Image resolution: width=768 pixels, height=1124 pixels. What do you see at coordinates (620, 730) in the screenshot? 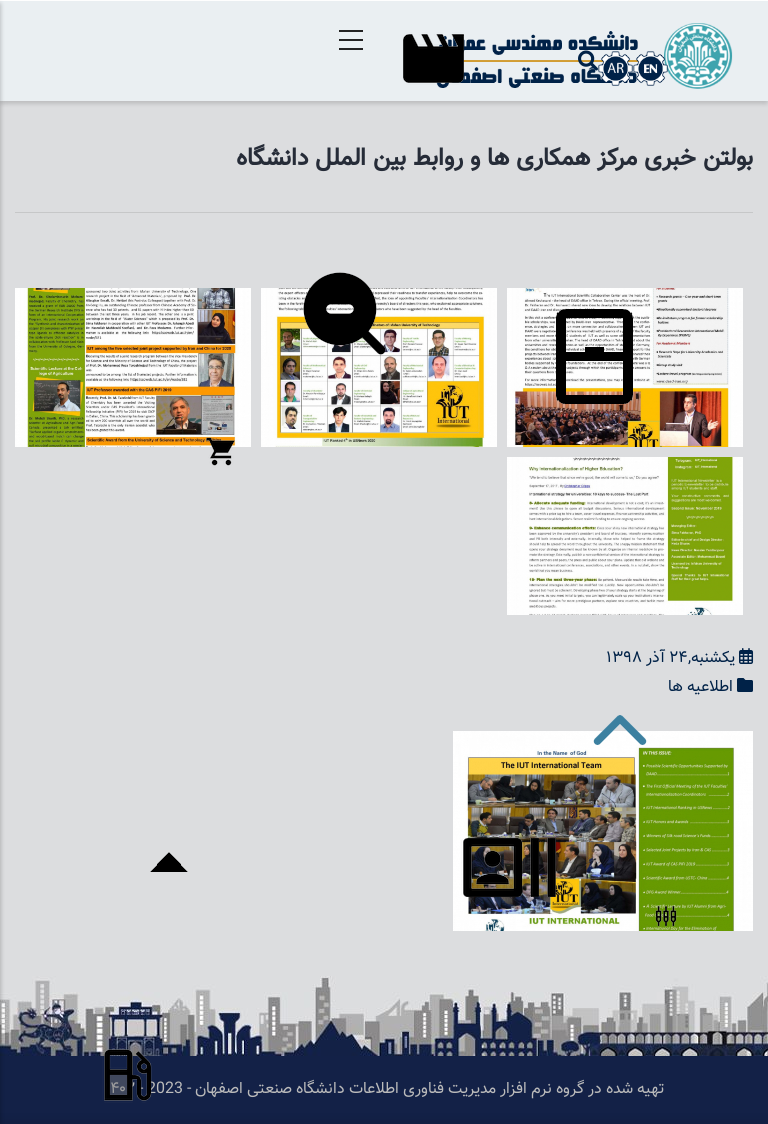
I see `collapse an expanded section` at bounding box center [620, 730].